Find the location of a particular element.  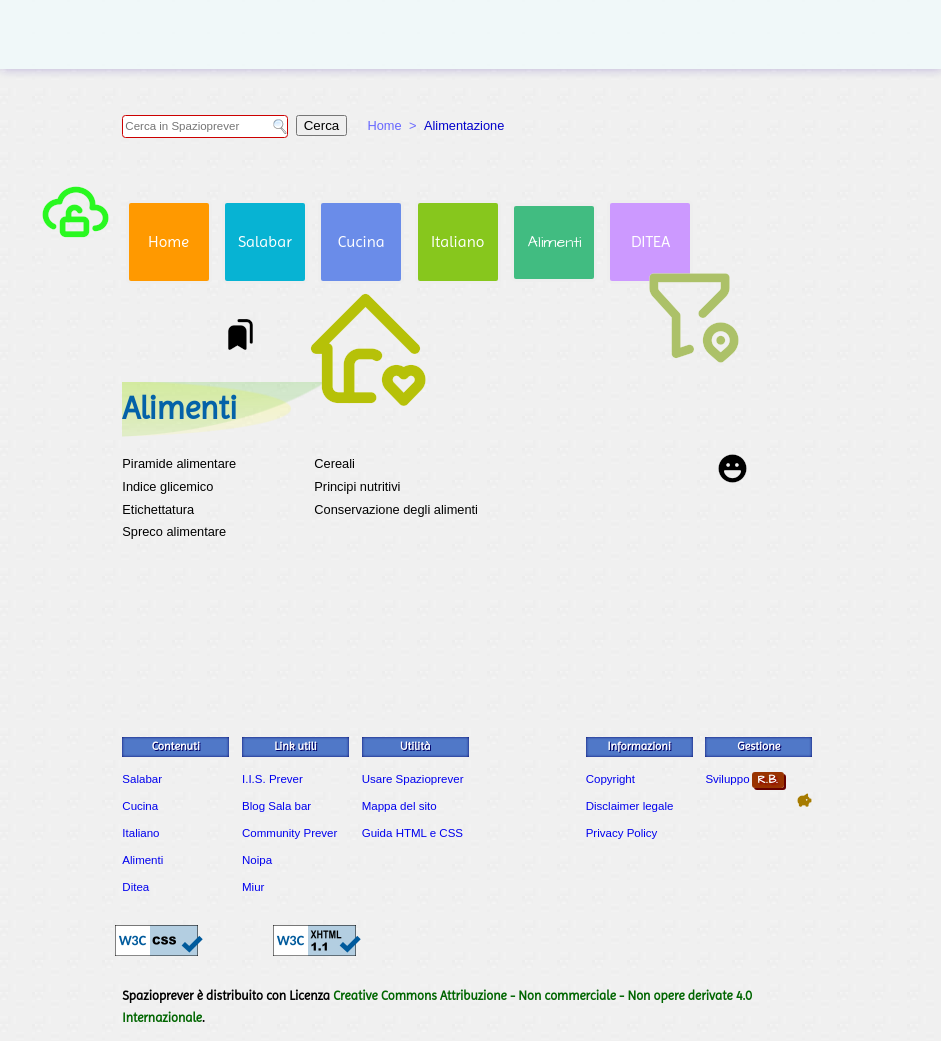

pin or save current filter settings is located at coordinates (689, 313).